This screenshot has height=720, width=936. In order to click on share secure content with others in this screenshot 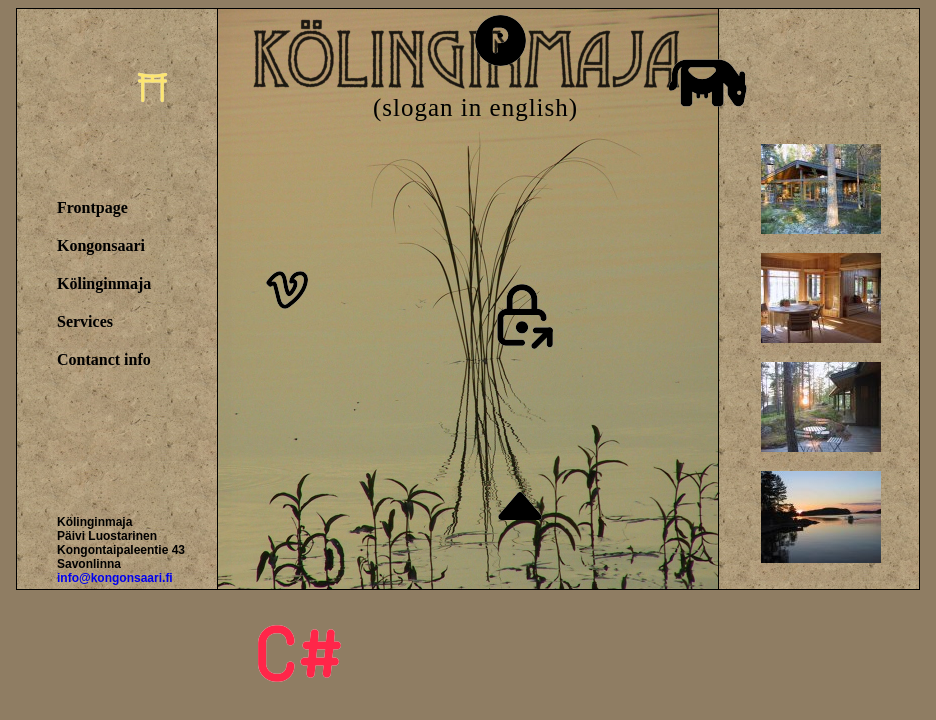, I will do `click(522, 315)`.